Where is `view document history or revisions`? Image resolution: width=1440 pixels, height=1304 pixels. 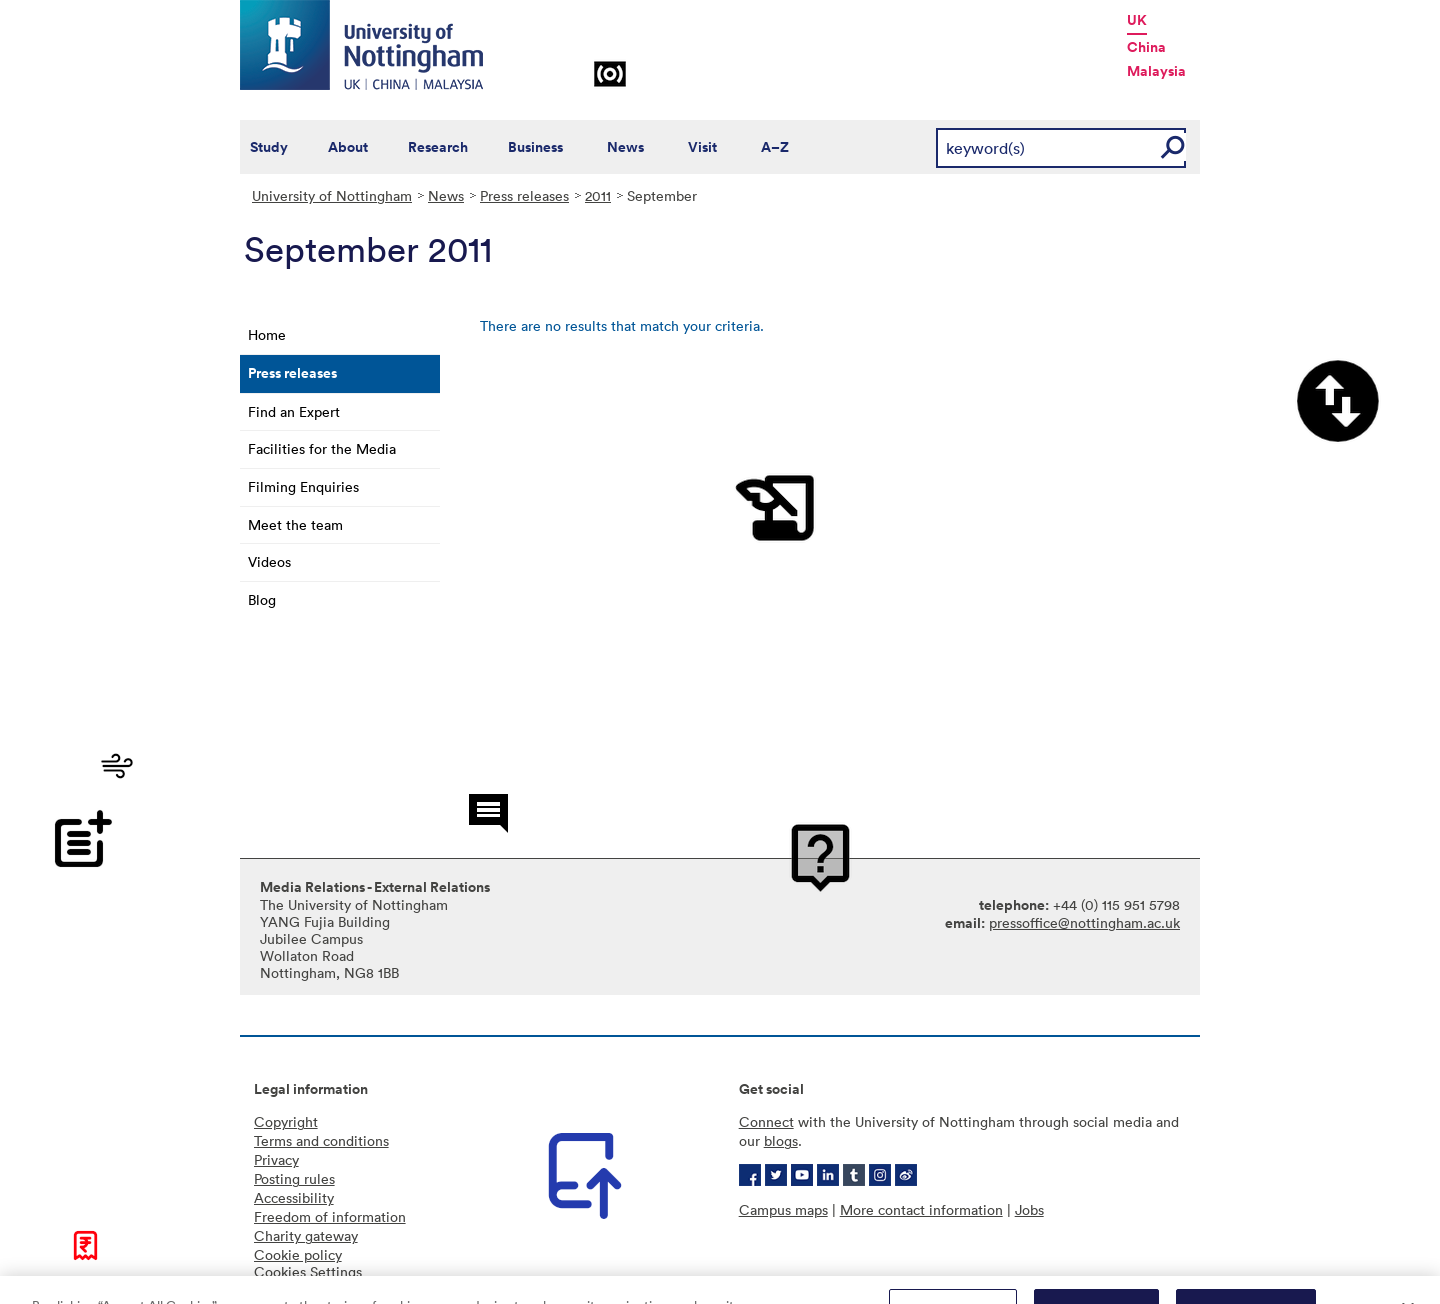
view document history or revisions is located at coordinates (777, 508).